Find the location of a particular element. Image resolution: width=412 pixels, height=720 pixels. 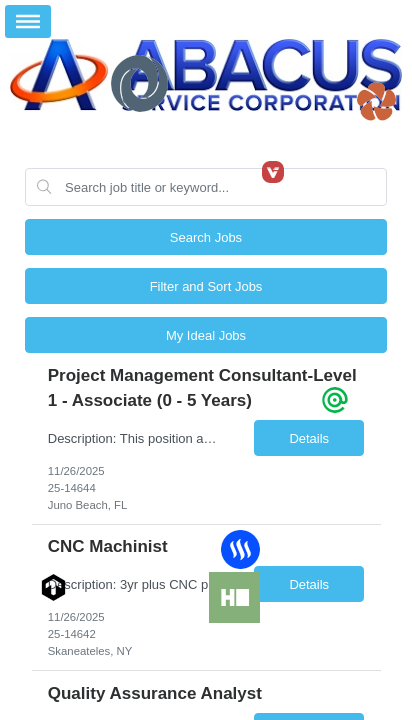

open checkmk monitoring dashboard is located at coordinates (53, 587).